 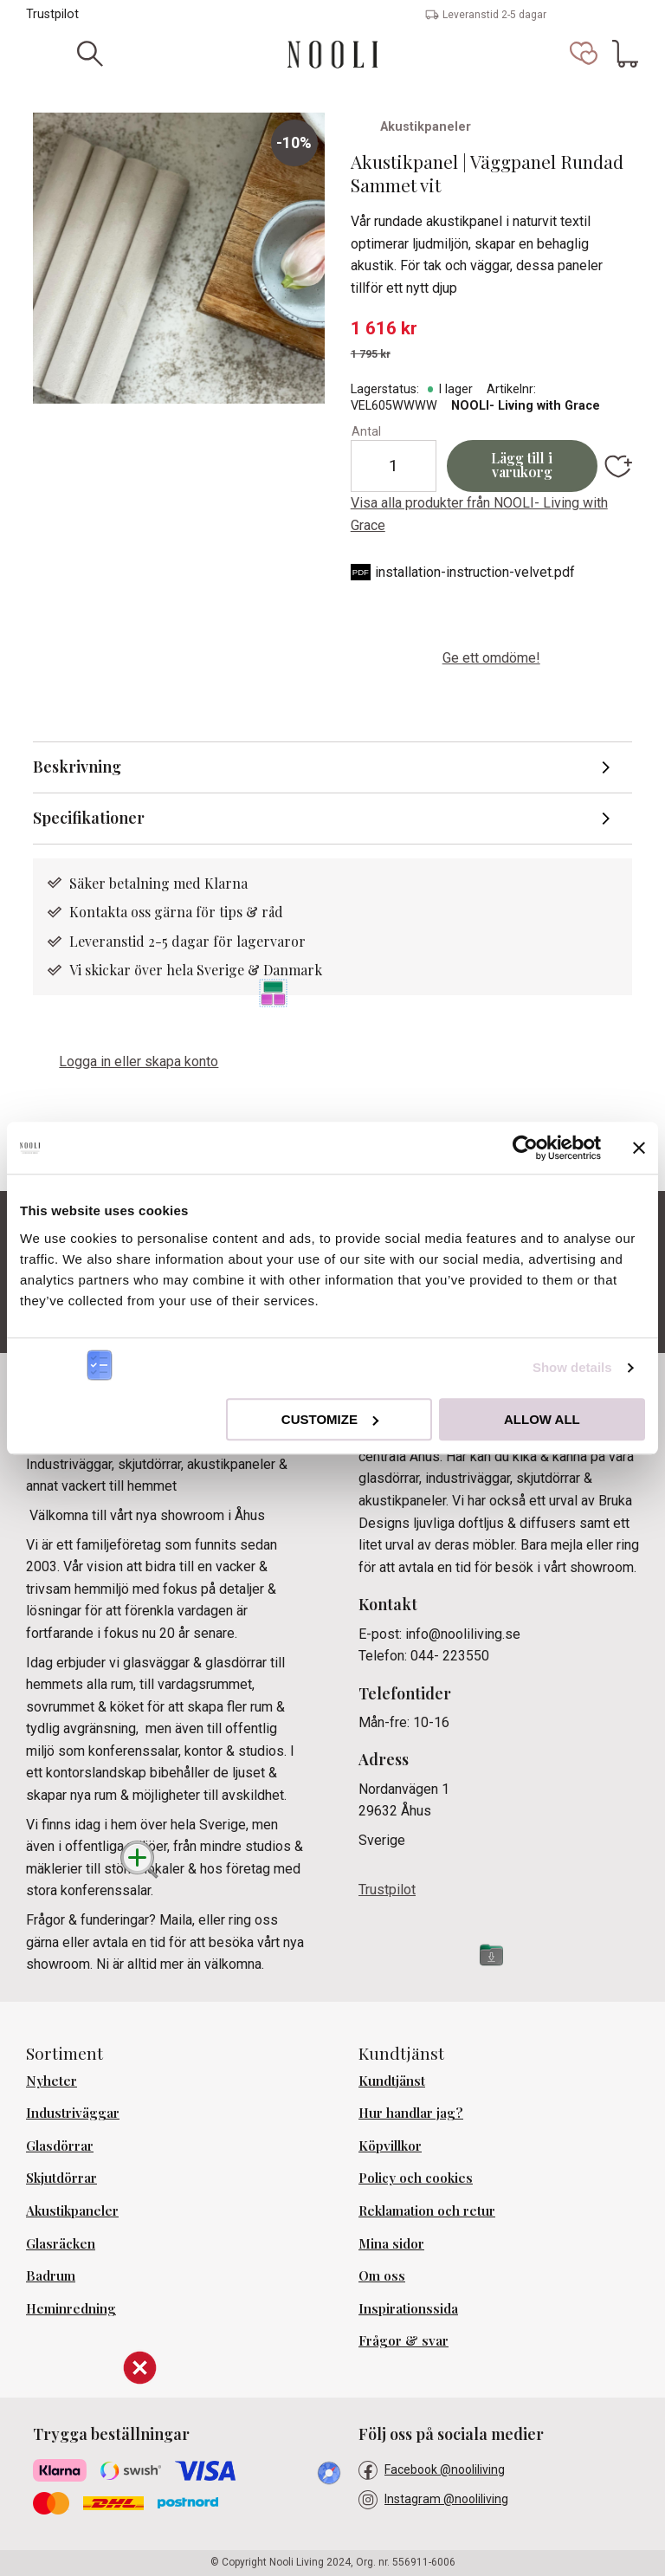 I want to click on open the web browser app, so click(x=329, y=2473).